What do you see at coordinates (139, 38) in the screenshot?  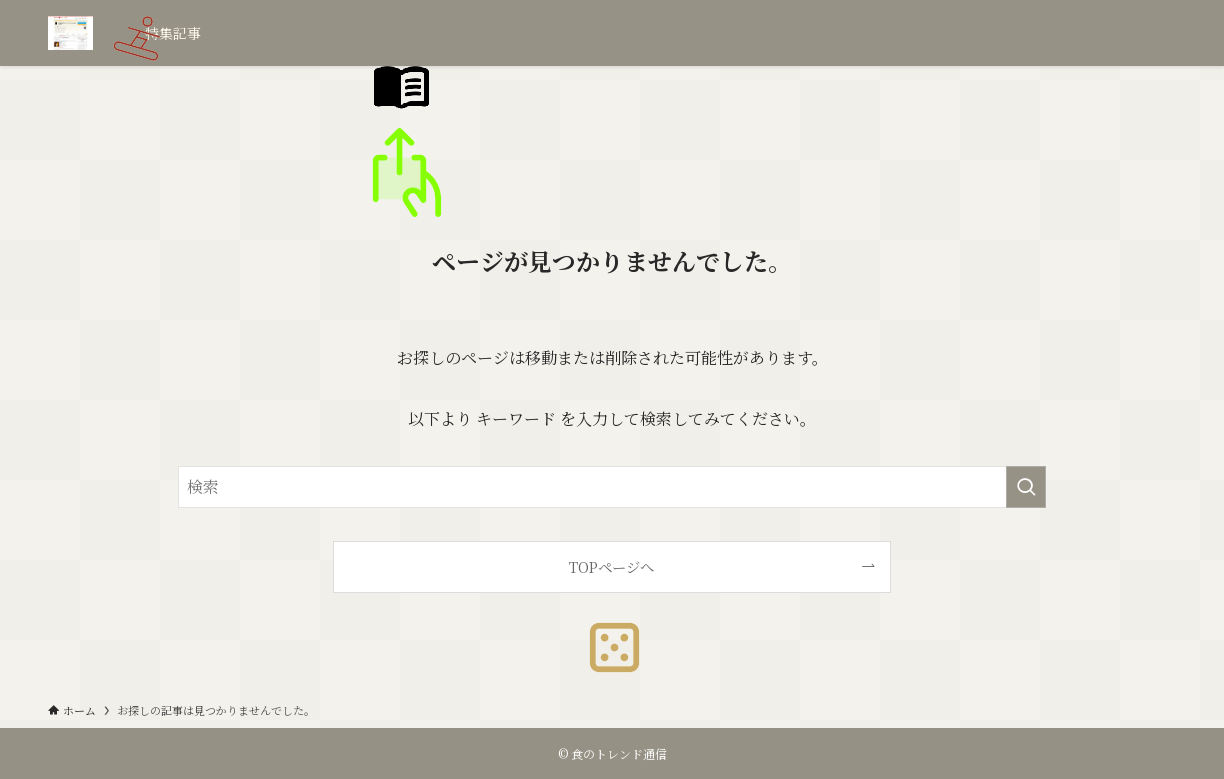 I see `access snowboarding or winter sports activities` at bounding box center [139, 38].